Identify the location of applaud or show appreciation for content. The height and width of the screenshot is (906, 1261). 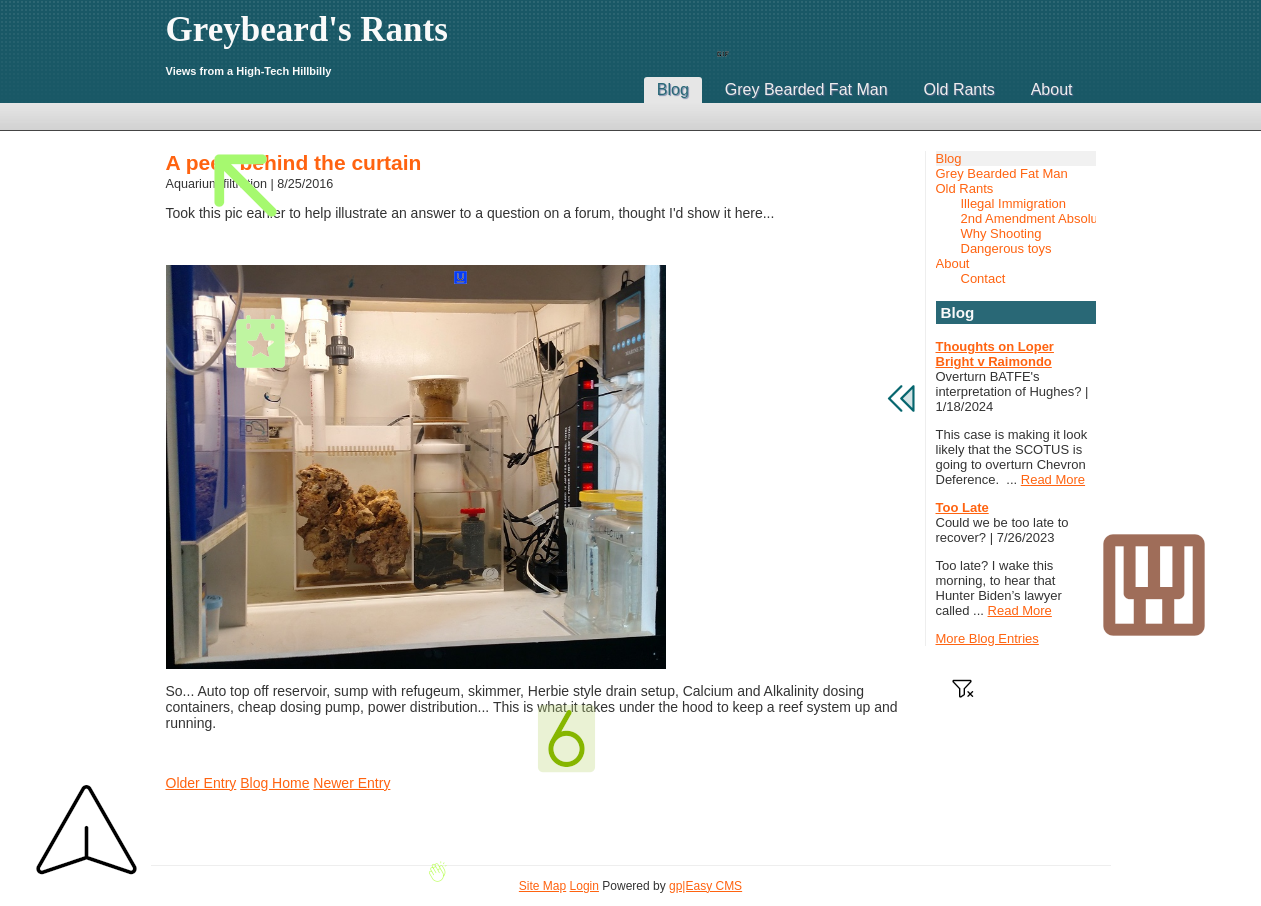
(437, 871).